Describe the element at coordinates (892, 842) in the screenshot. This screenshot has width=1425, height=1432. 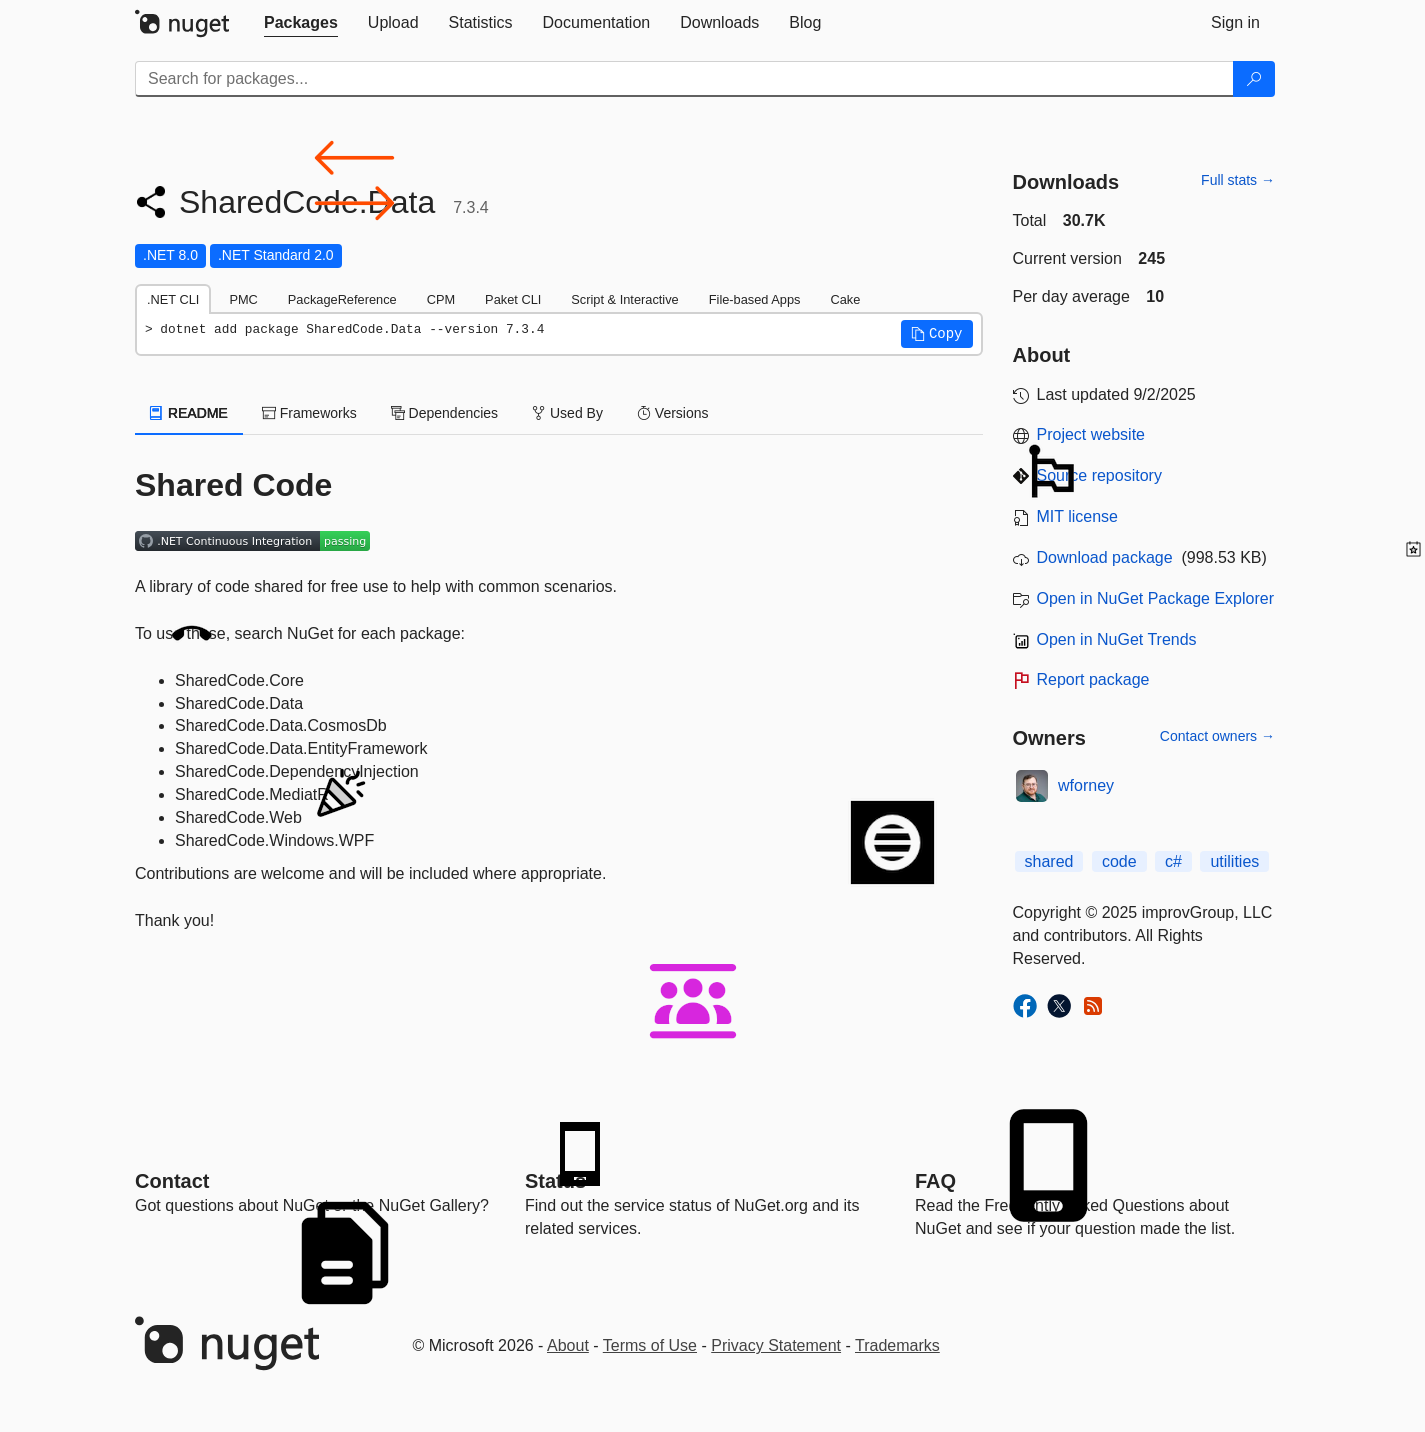
I see `access heating, ventilation, and air conditioning controls` at that location.